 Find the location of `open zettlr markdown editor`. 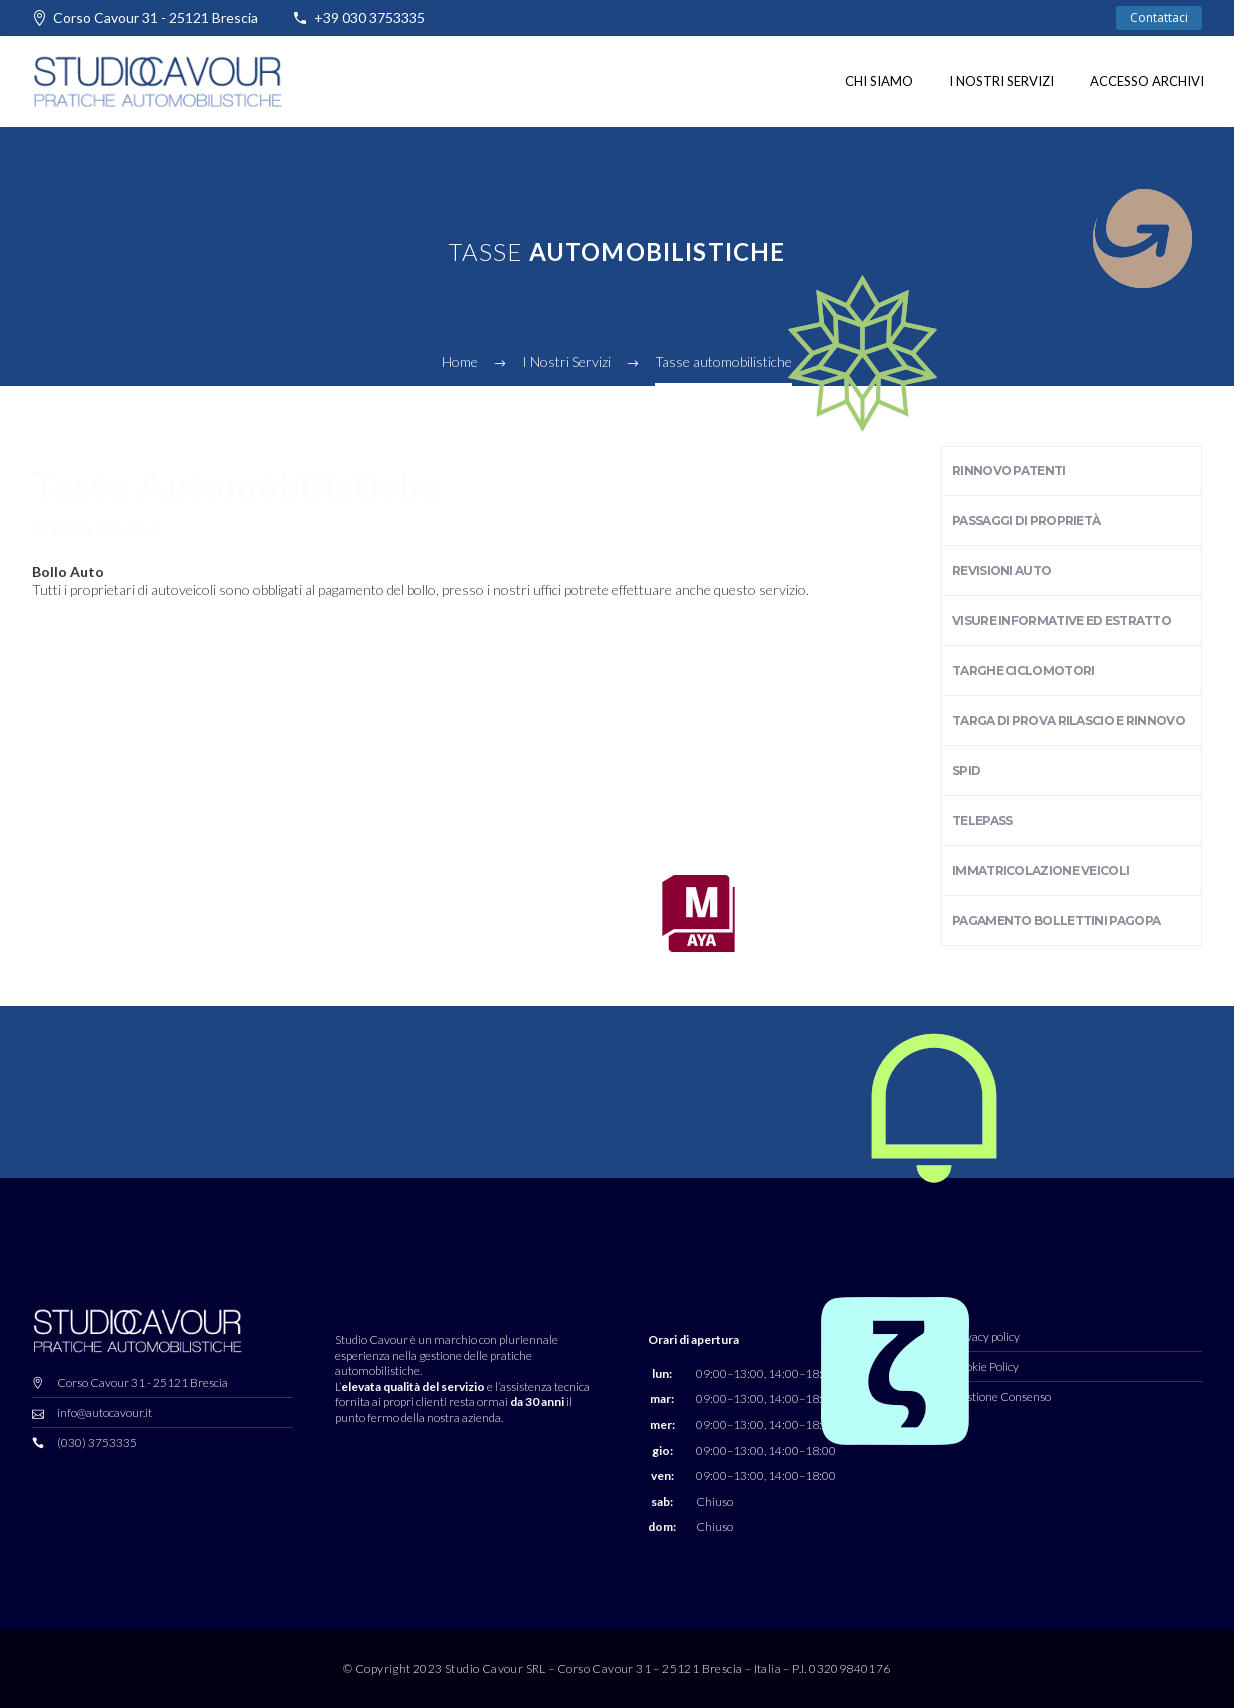

open zettlr markdown editor is located at coordinates (895, 1371).